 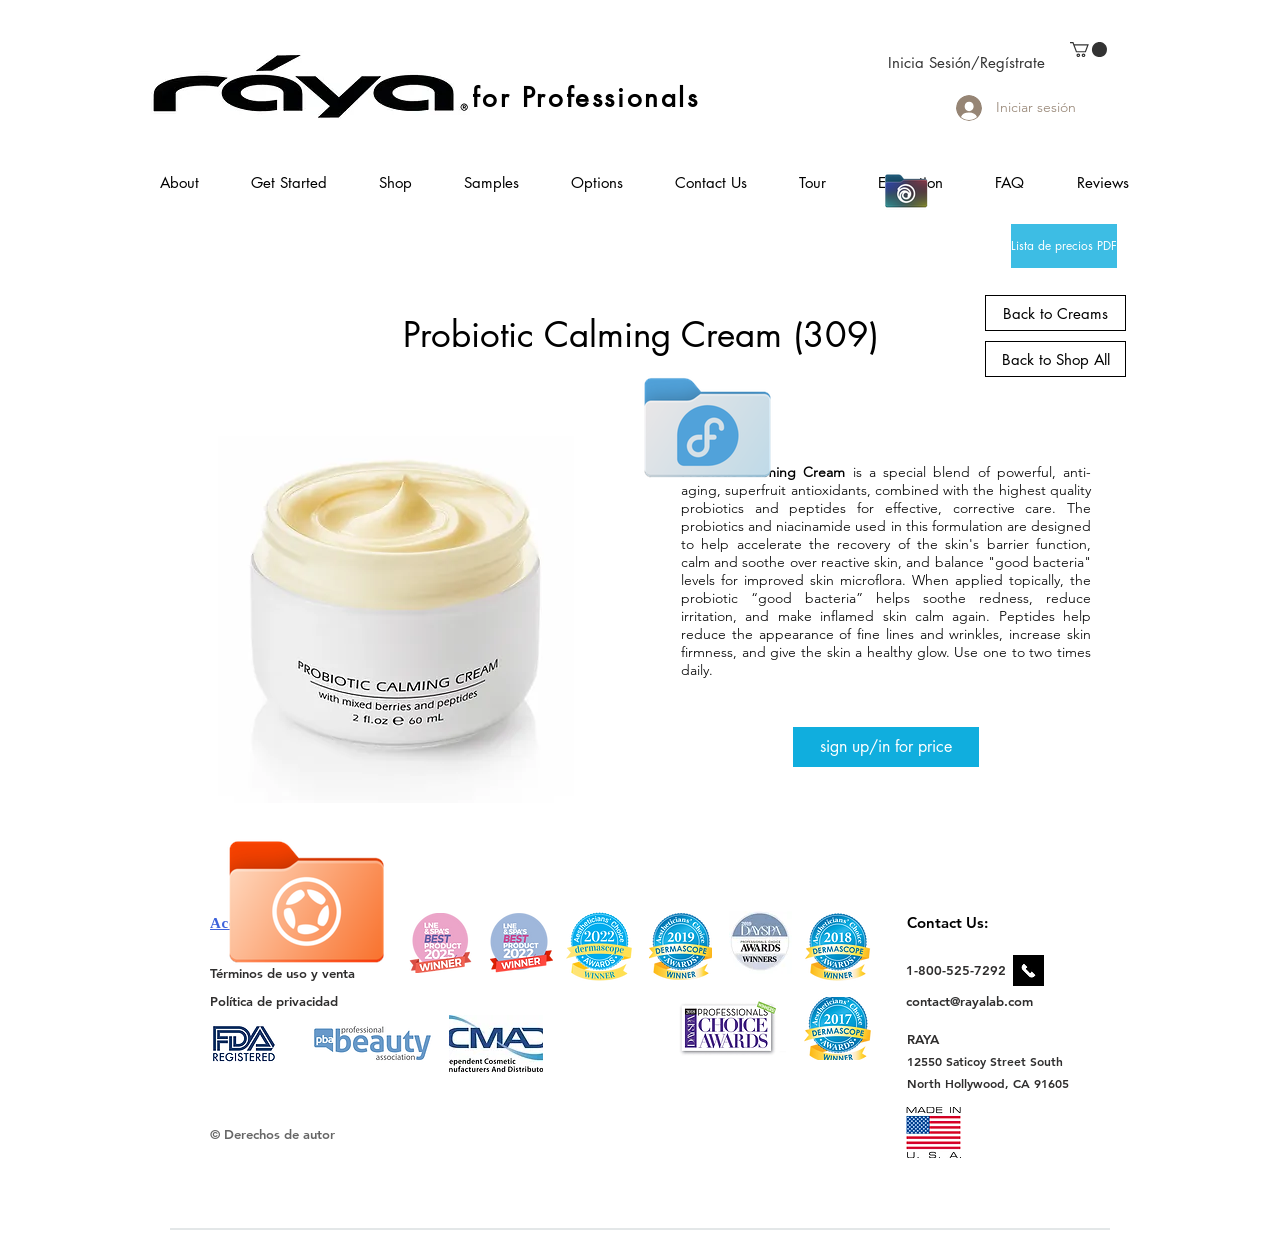 What do you see at coordinates (906, 192) in the screenshot?
I see `open ubisoft connect game files folder` at bounding box center [906, 192].